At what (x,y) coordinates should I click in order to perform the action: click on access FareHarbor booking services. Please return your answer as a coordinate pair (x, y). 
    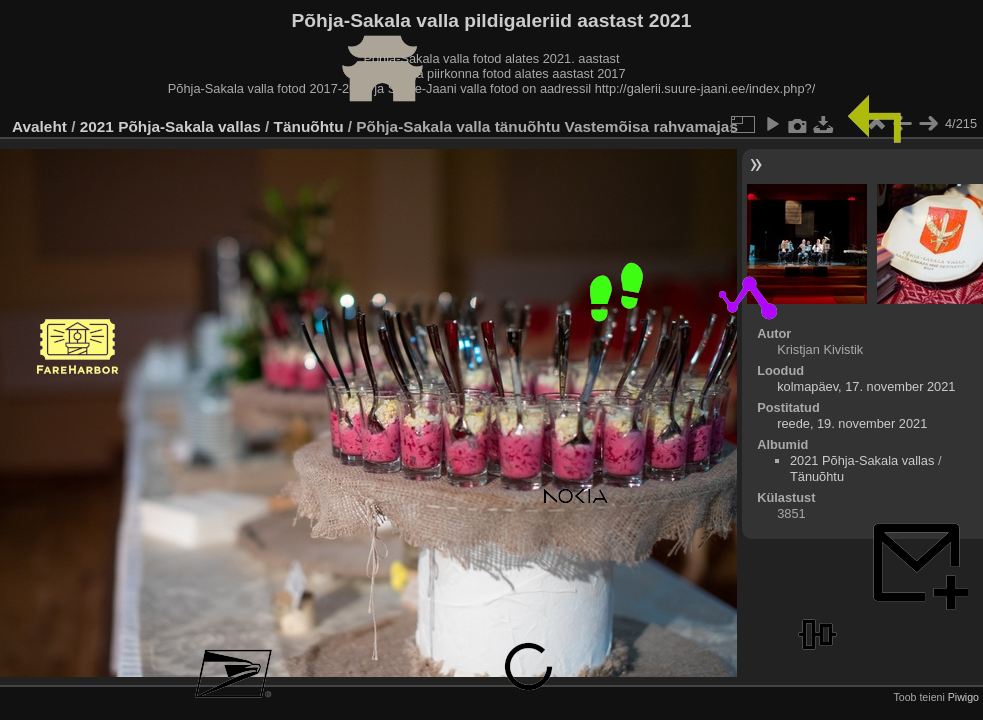
    Looking at the image, I should click on (77, 346).